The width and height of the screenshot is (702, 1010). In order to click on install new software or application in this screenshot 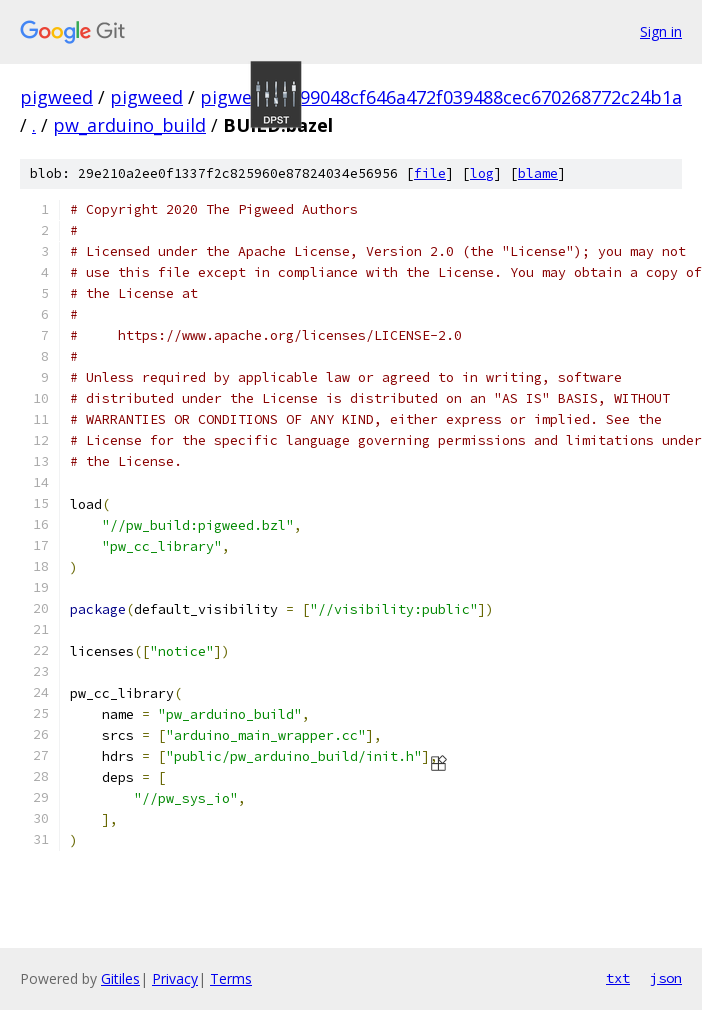, I will do `click(439, 763)`.